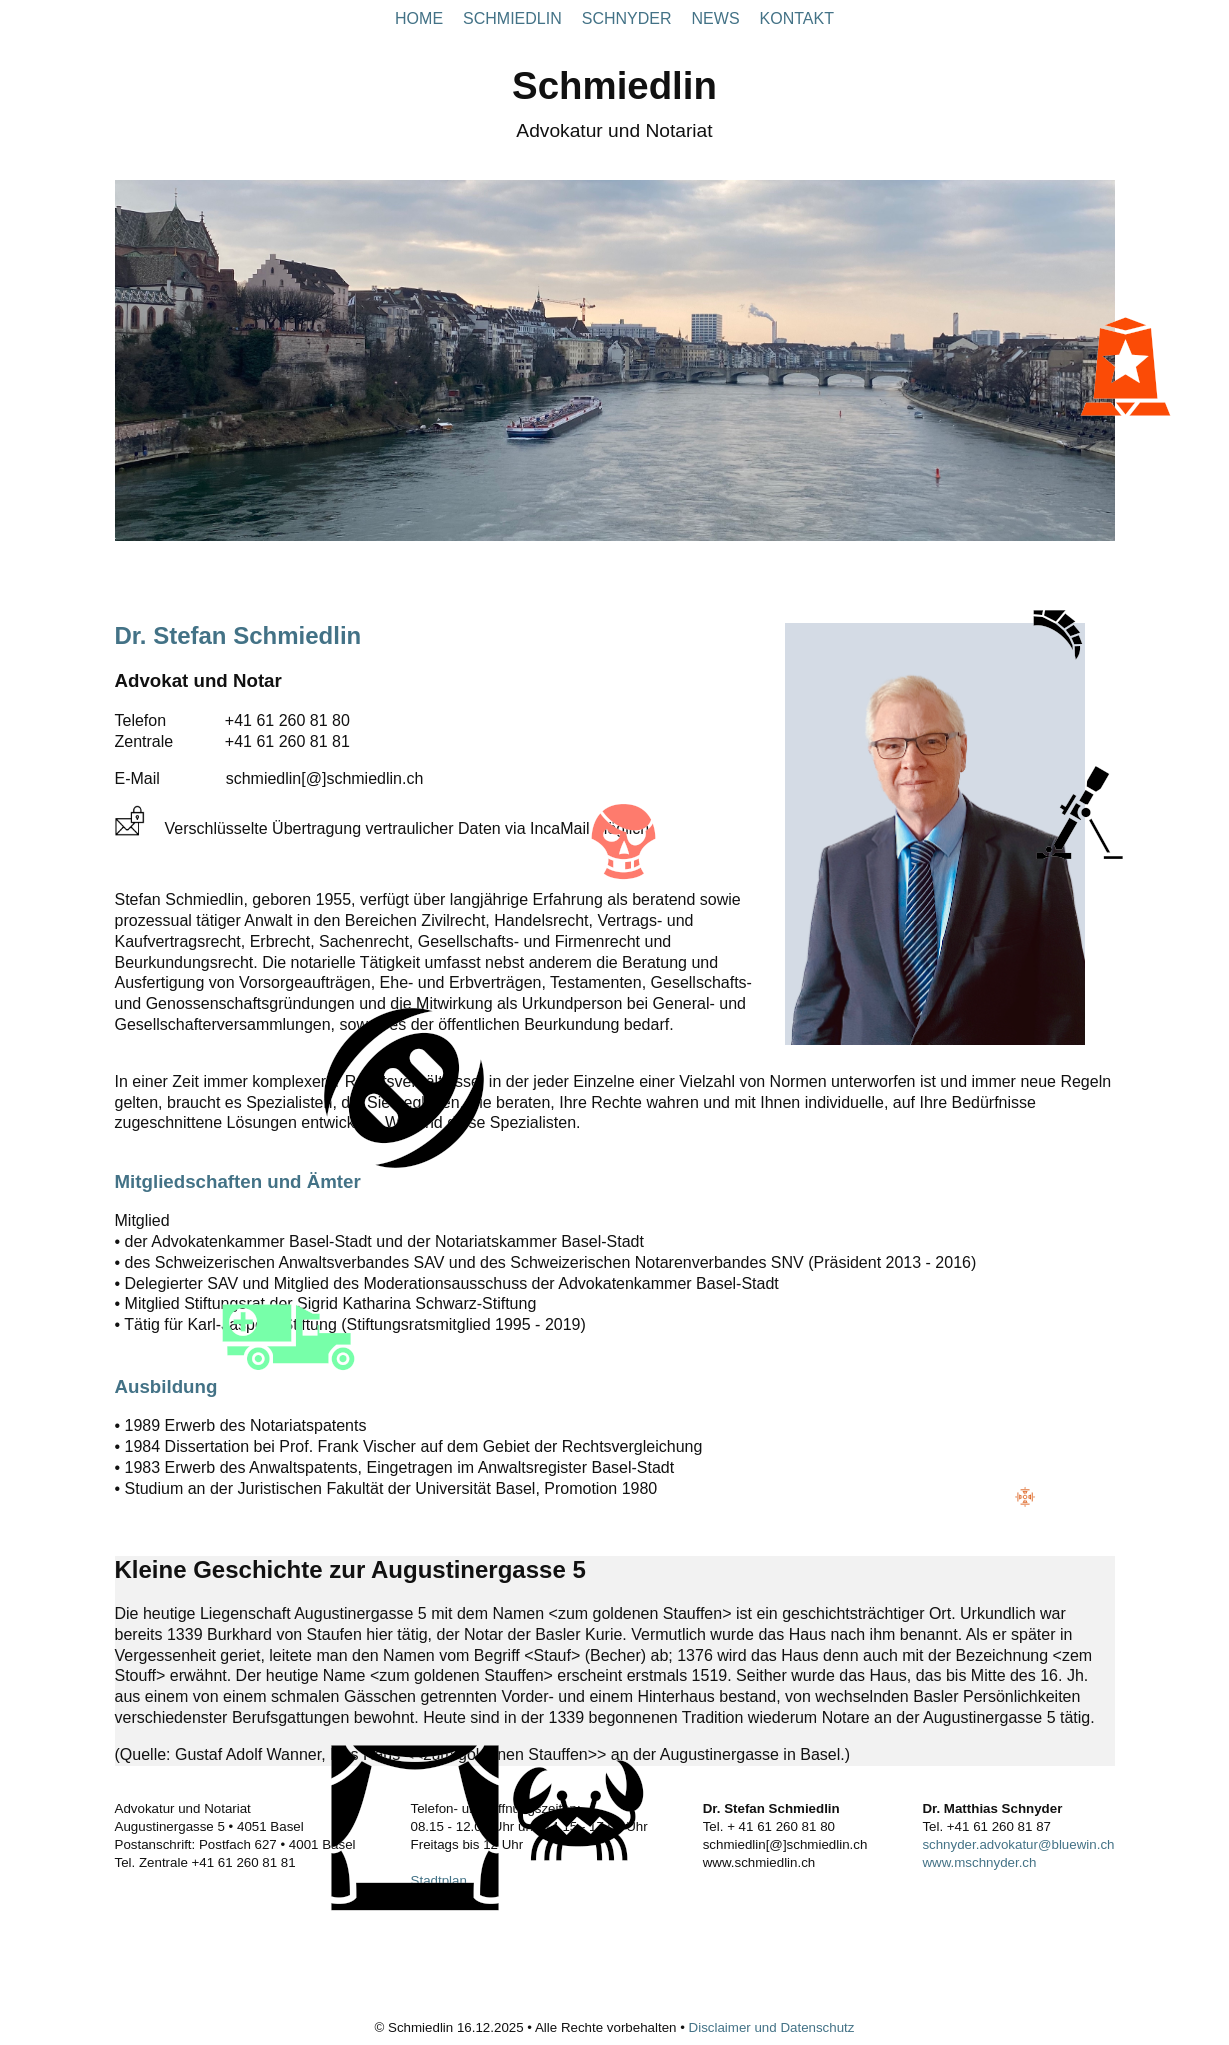  What do you see at coordinates (1025, 1497) in the screenshot?
I see `religious or gothic-themed game category` at bounding box center [1025, 1497].